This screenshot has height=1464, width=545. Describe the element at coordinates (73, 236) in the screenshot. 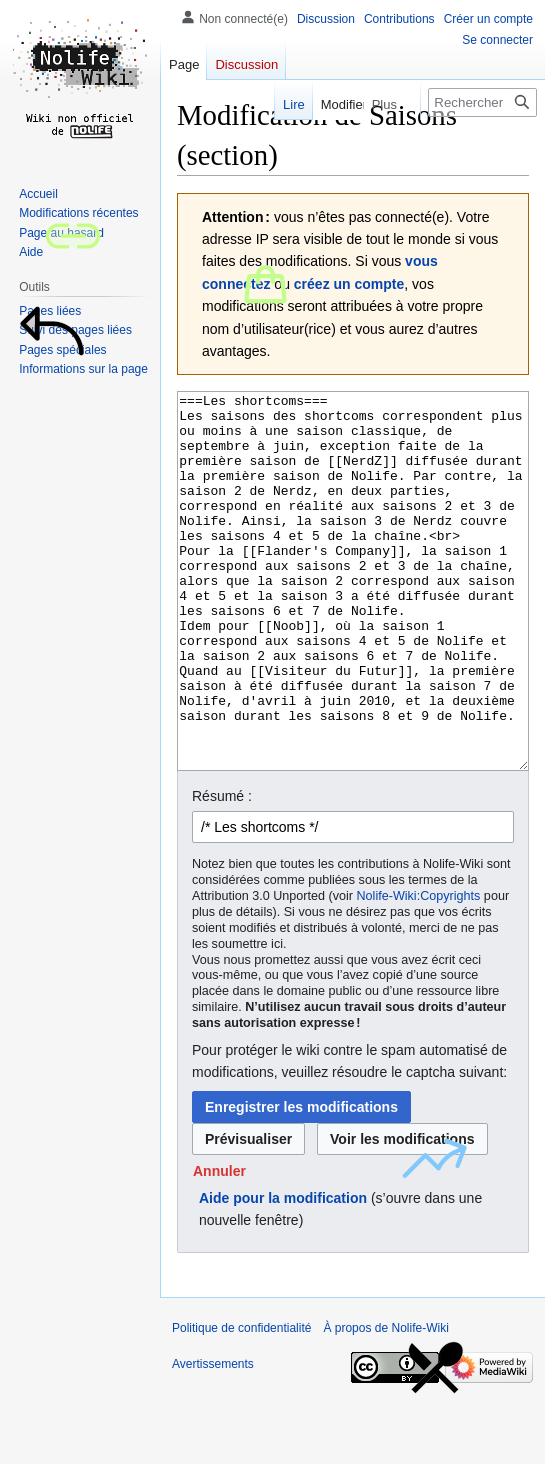

I see `copy or share a link` at that location.